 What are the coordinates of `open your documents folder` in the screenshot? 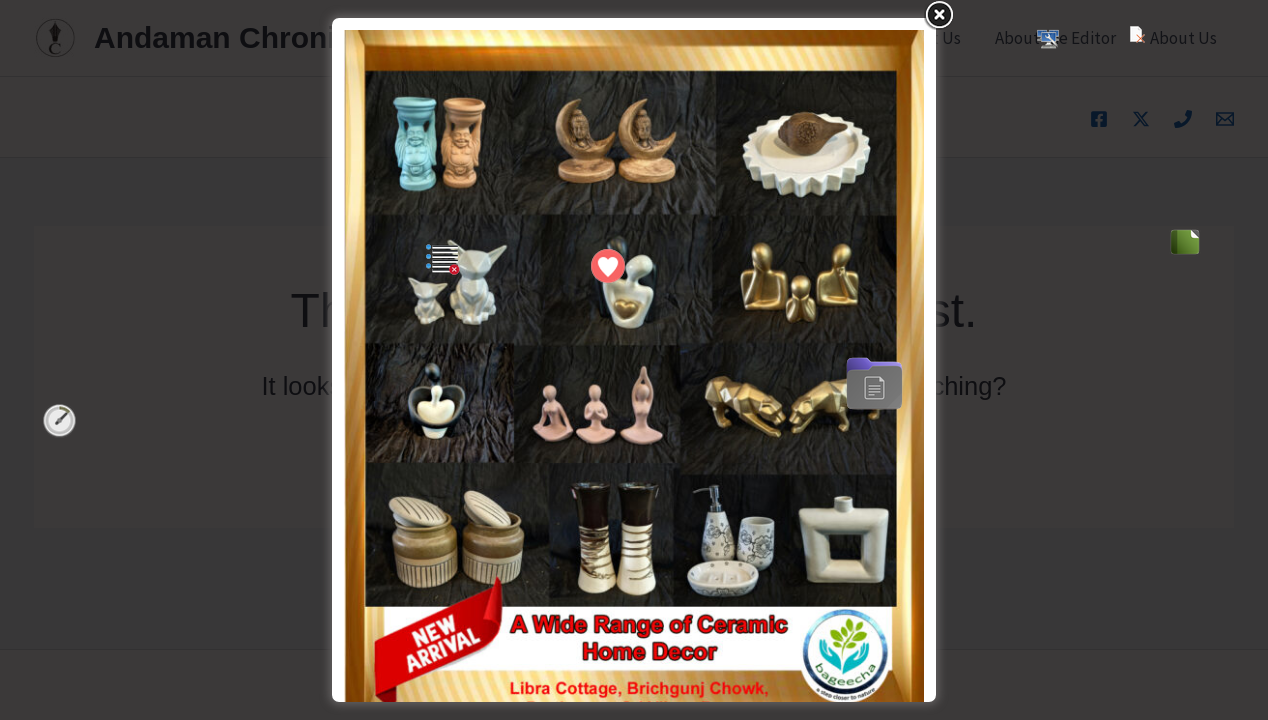 It's located at (874, 383).